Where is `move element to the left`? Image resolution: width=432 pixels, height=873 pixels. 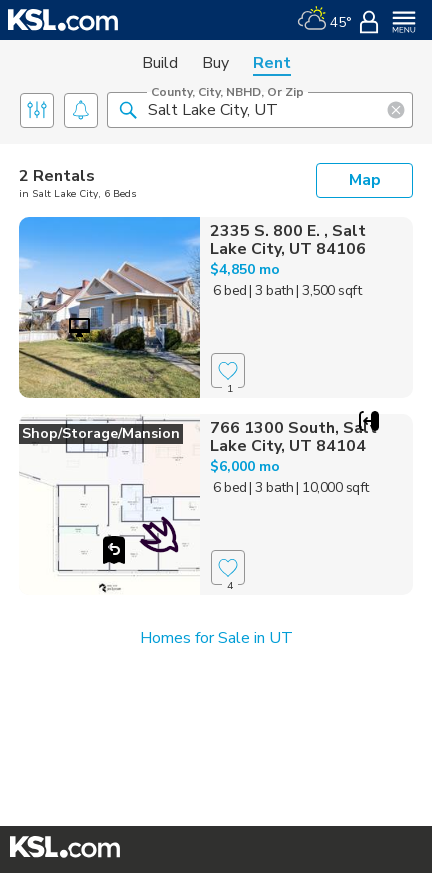 move element to the left is located at coordinates (369, 421).